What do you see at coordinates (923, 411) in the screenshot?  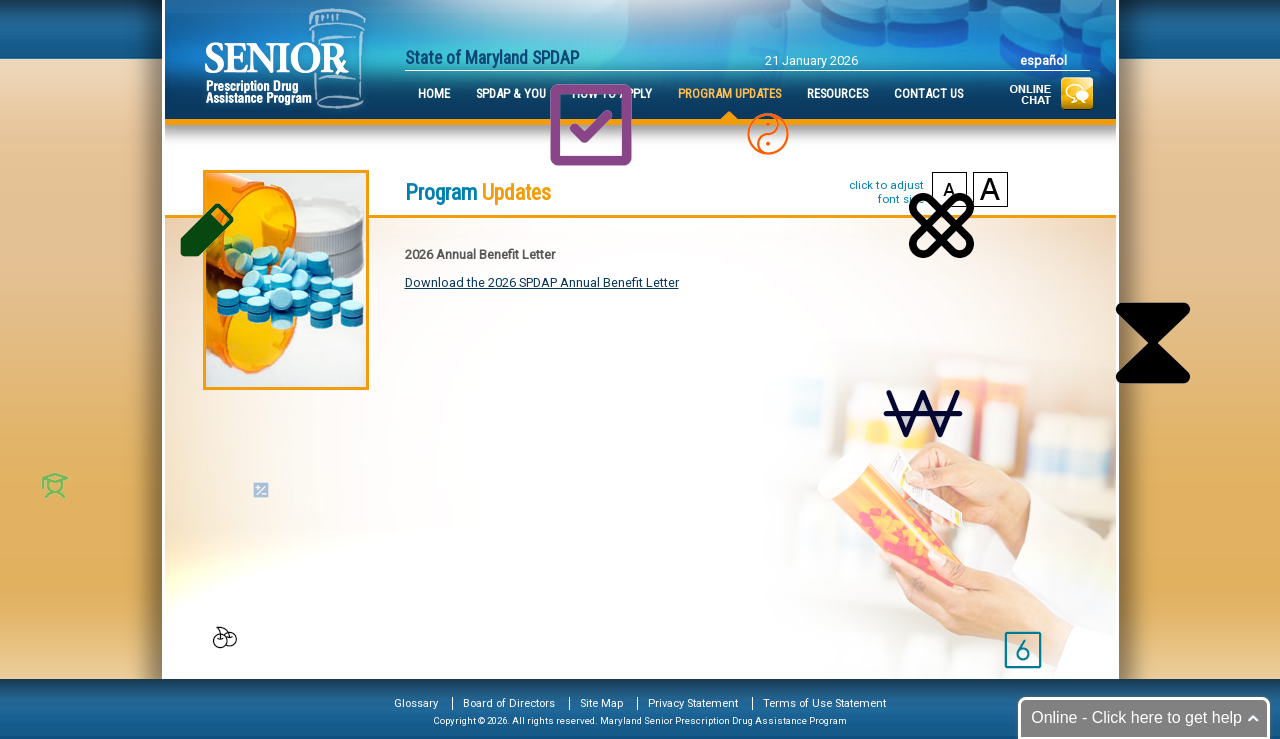 I see `indicates south korean won currency` at bounding box center [923, 411].